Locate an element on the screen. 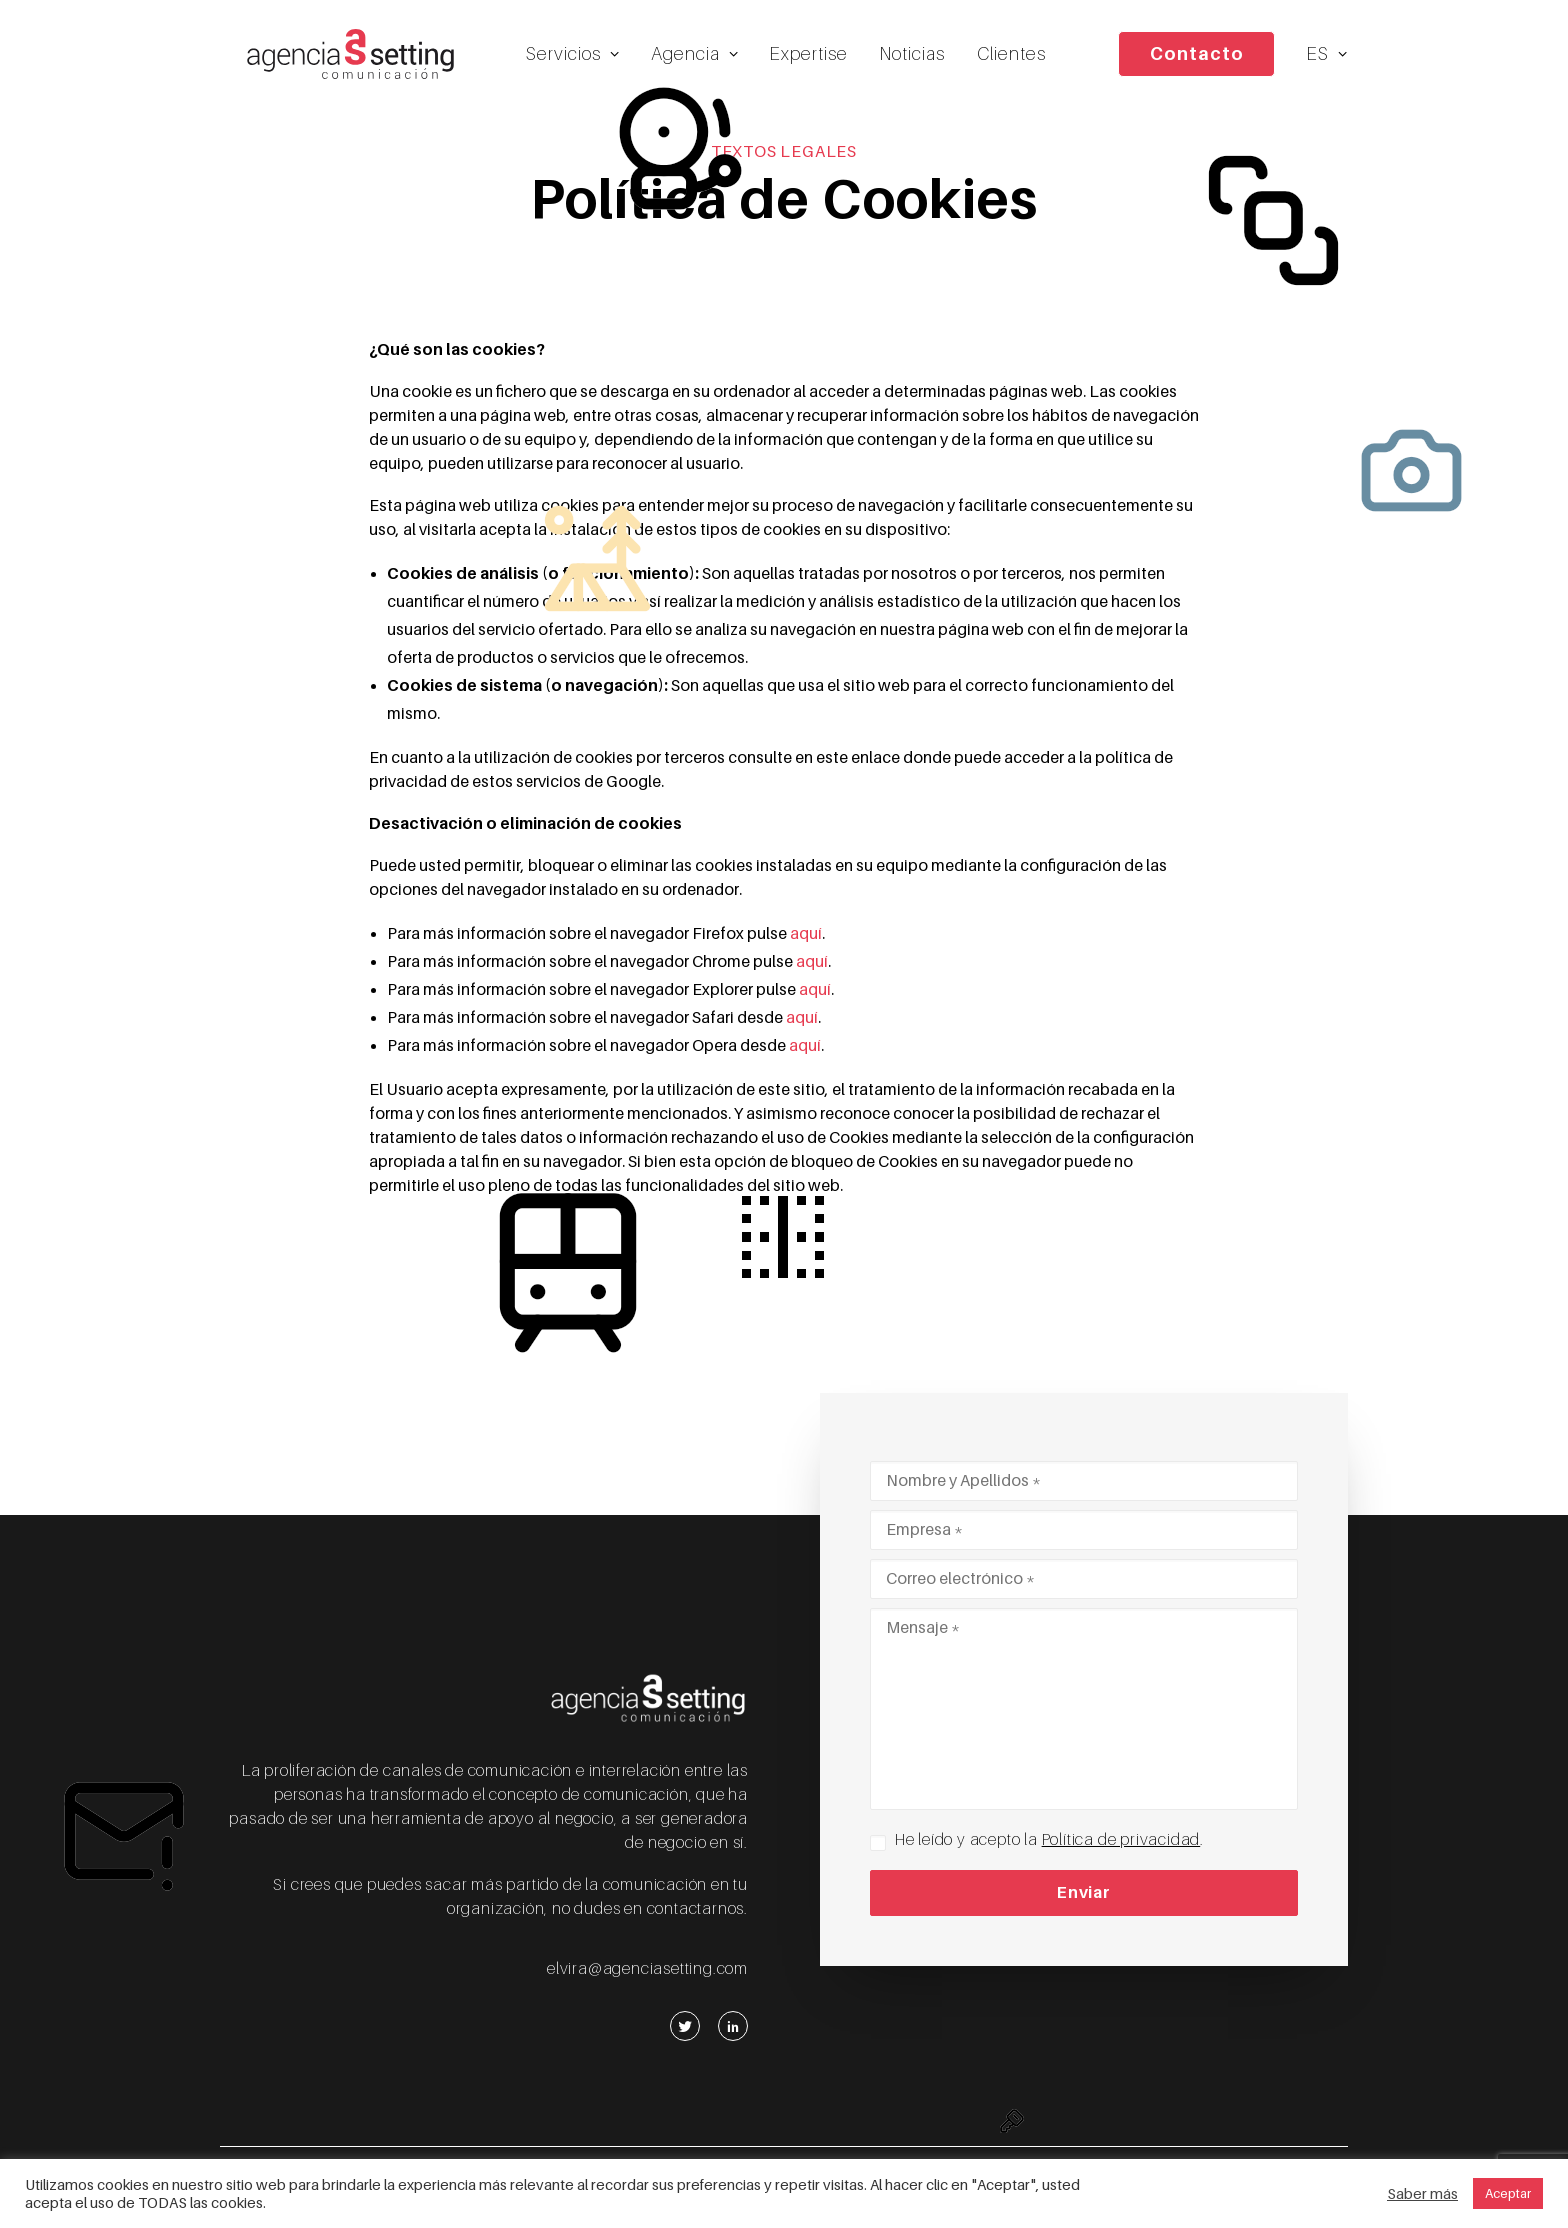  access security or authentication settings is located at coordinates (1012, 2121).